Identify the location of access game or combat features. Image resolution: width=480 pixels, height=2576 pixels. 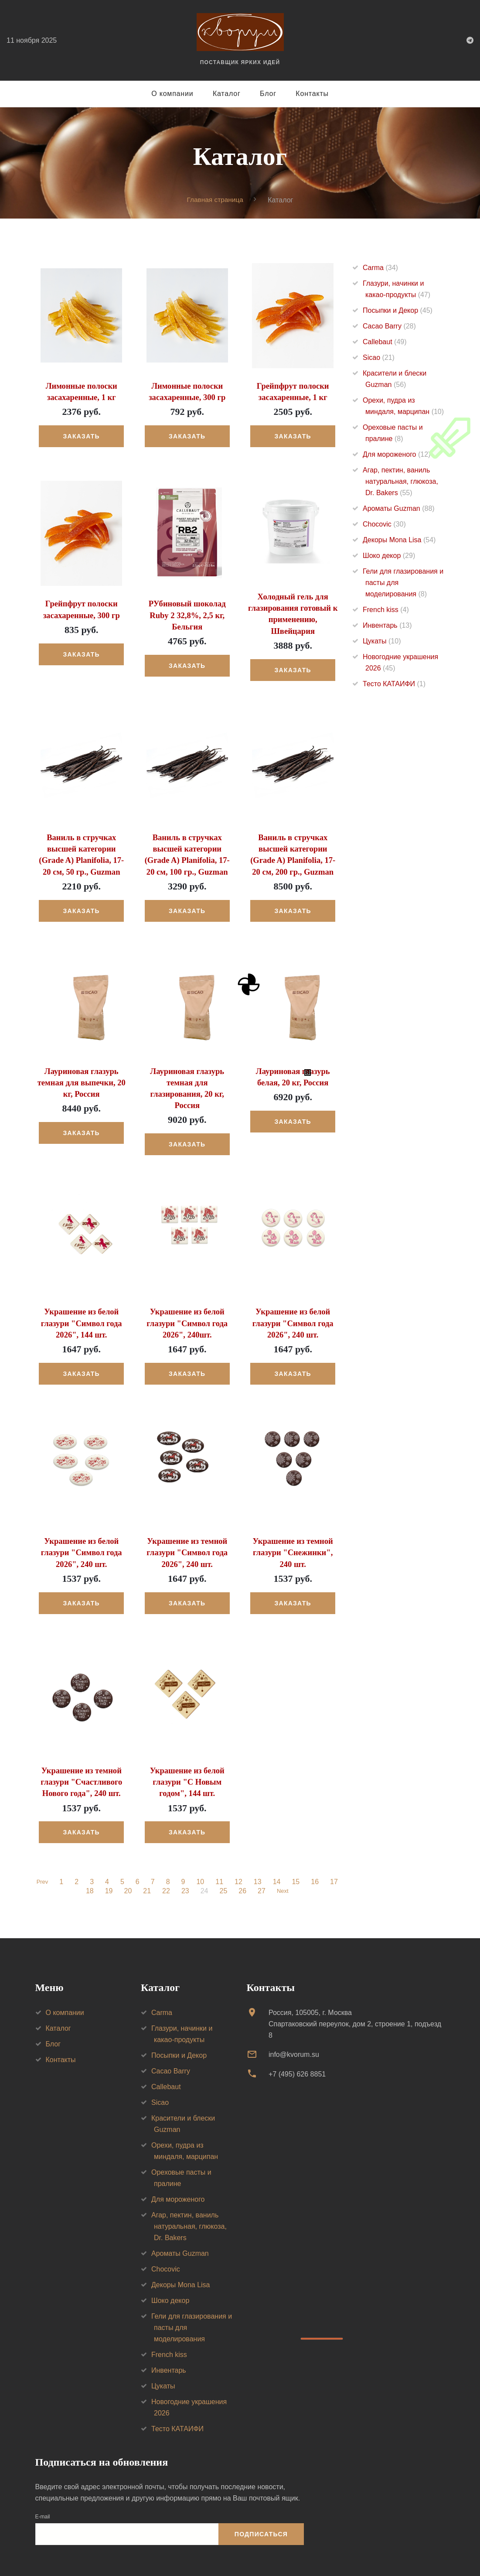
(450, 437).